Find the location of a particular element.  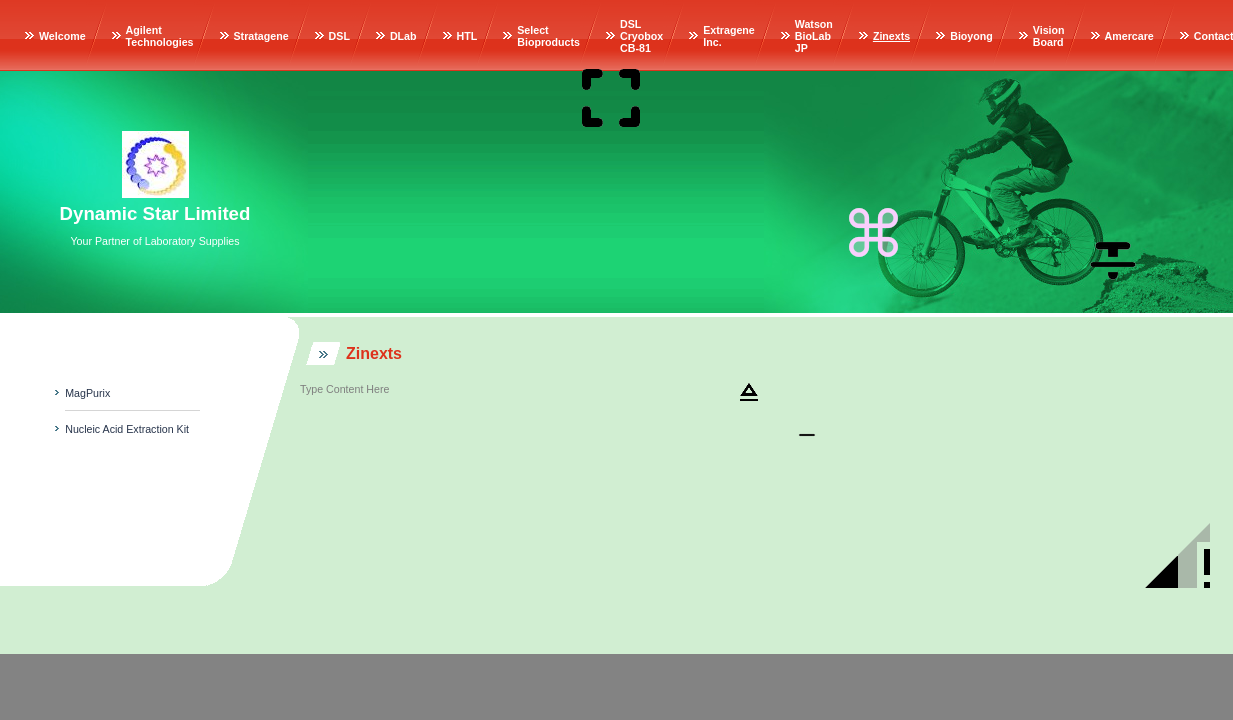

apply strikethrough formatting to selected text is located at coordinates (1113, 262).